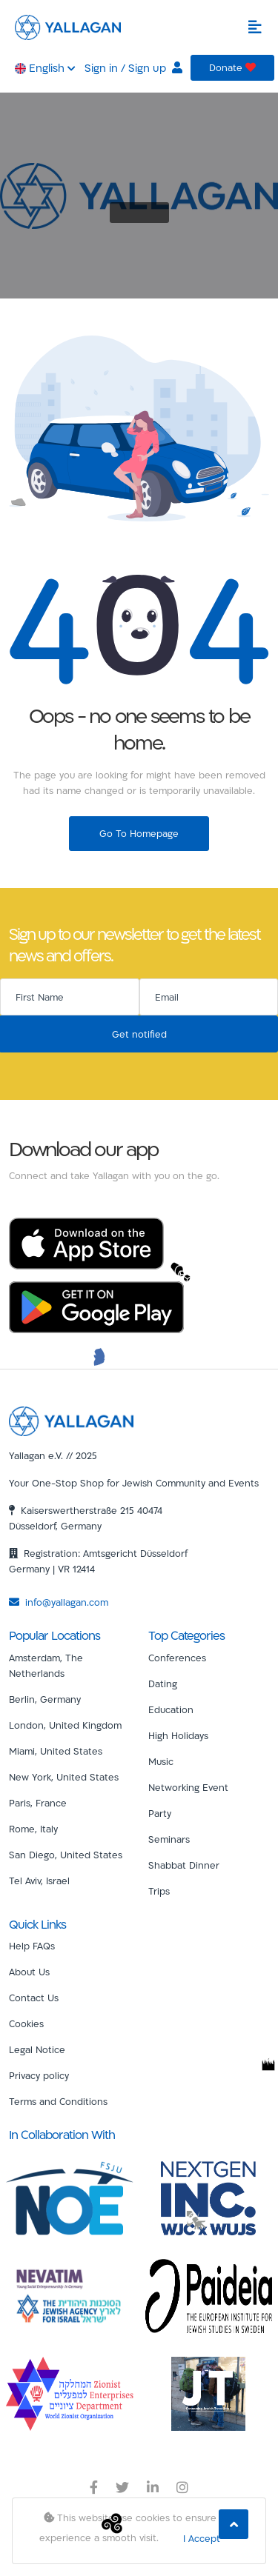 This screenshot has width=278, height=2576. What do you see at coordinates (268, 2064) in the screenshot?
I see `access firewall or security settings` at bounding box center [268, 2064].